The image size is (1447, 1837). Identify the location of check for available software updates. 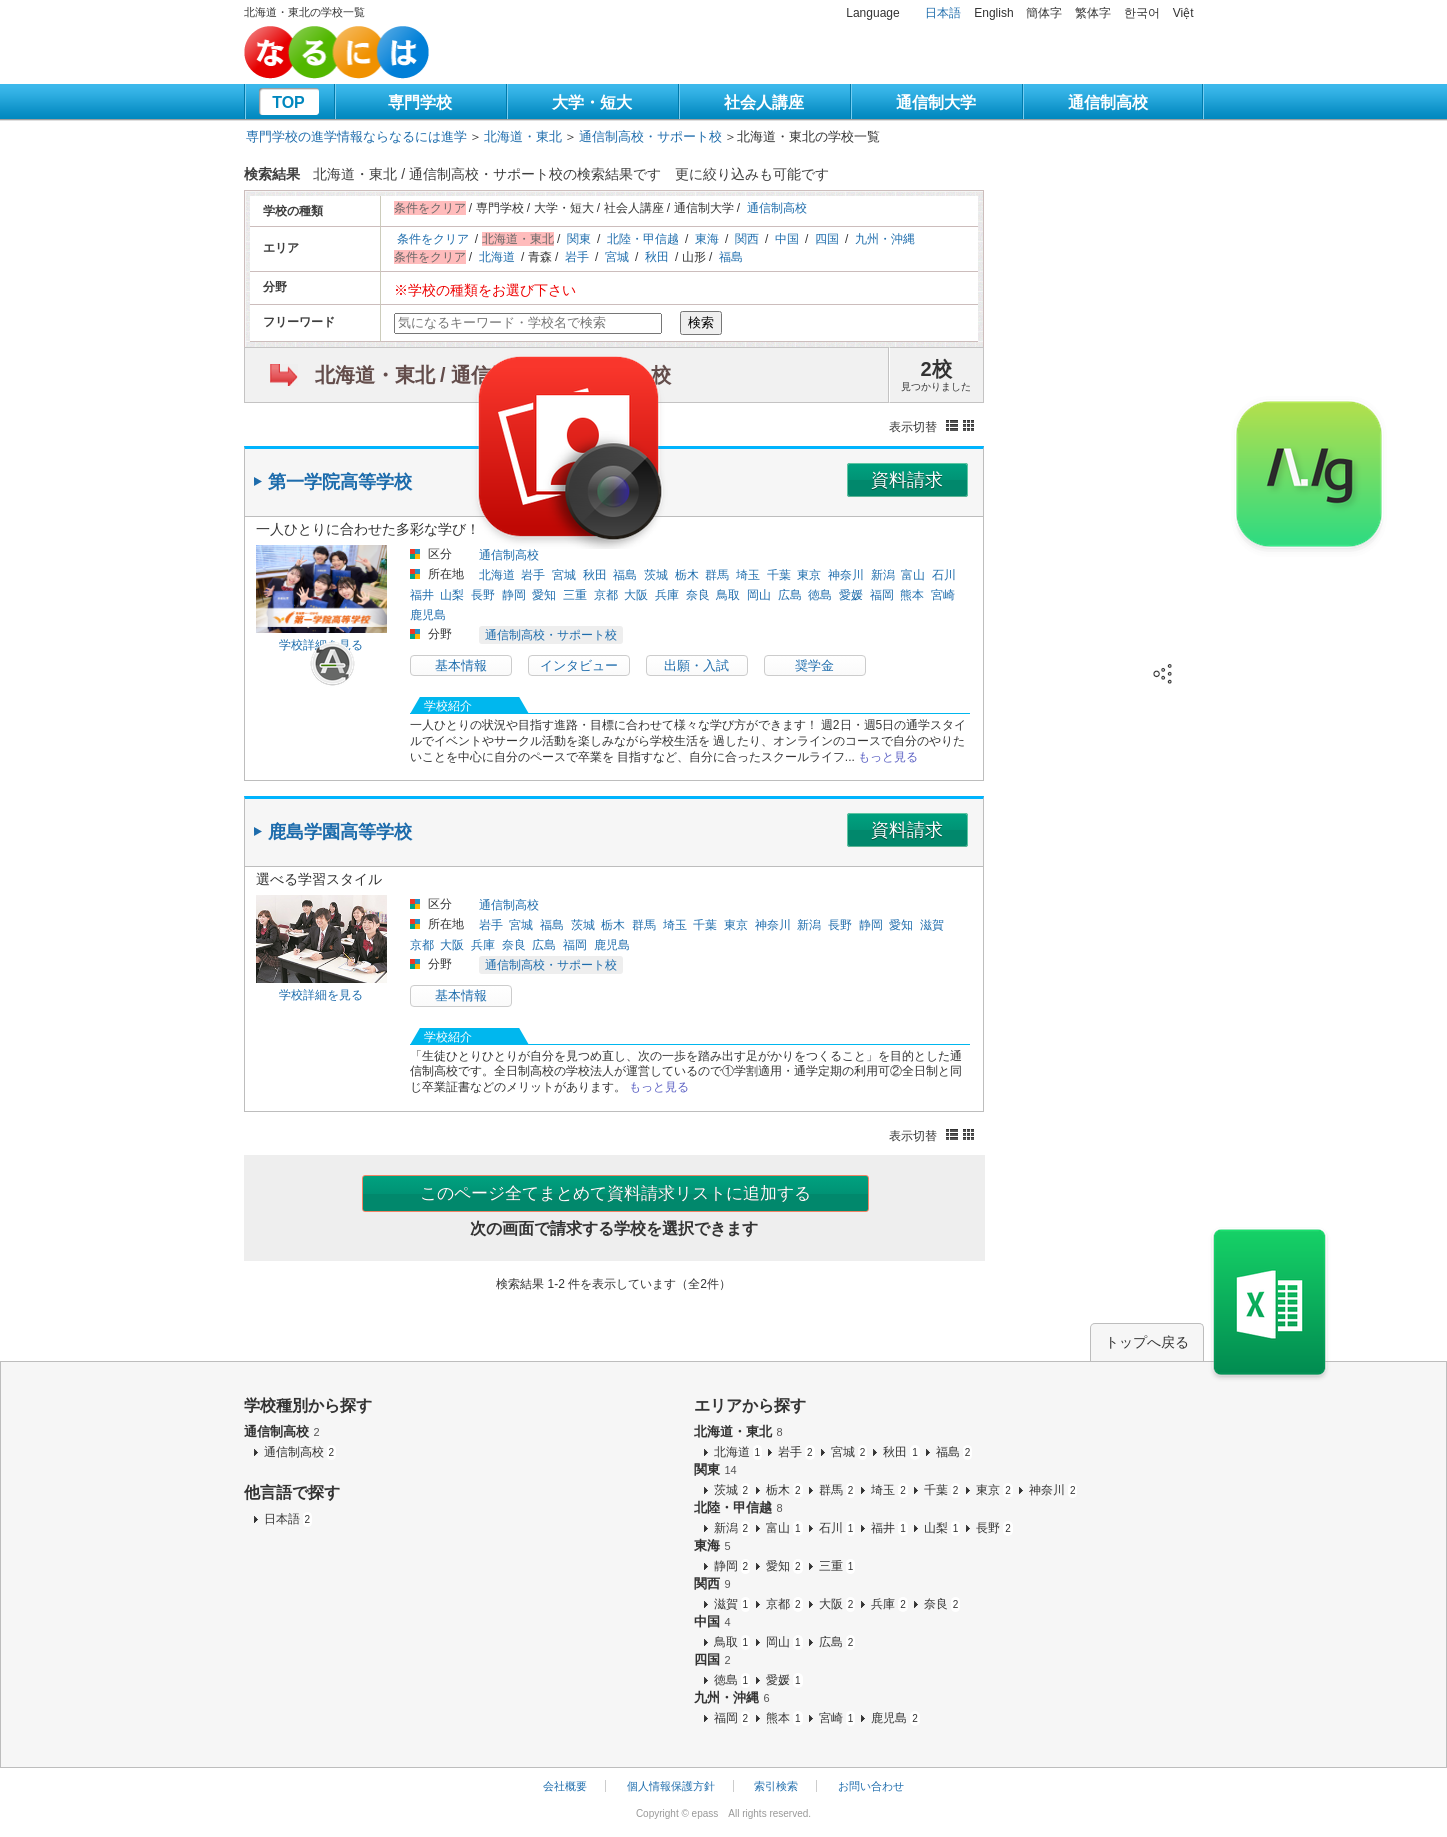
(332, 663).